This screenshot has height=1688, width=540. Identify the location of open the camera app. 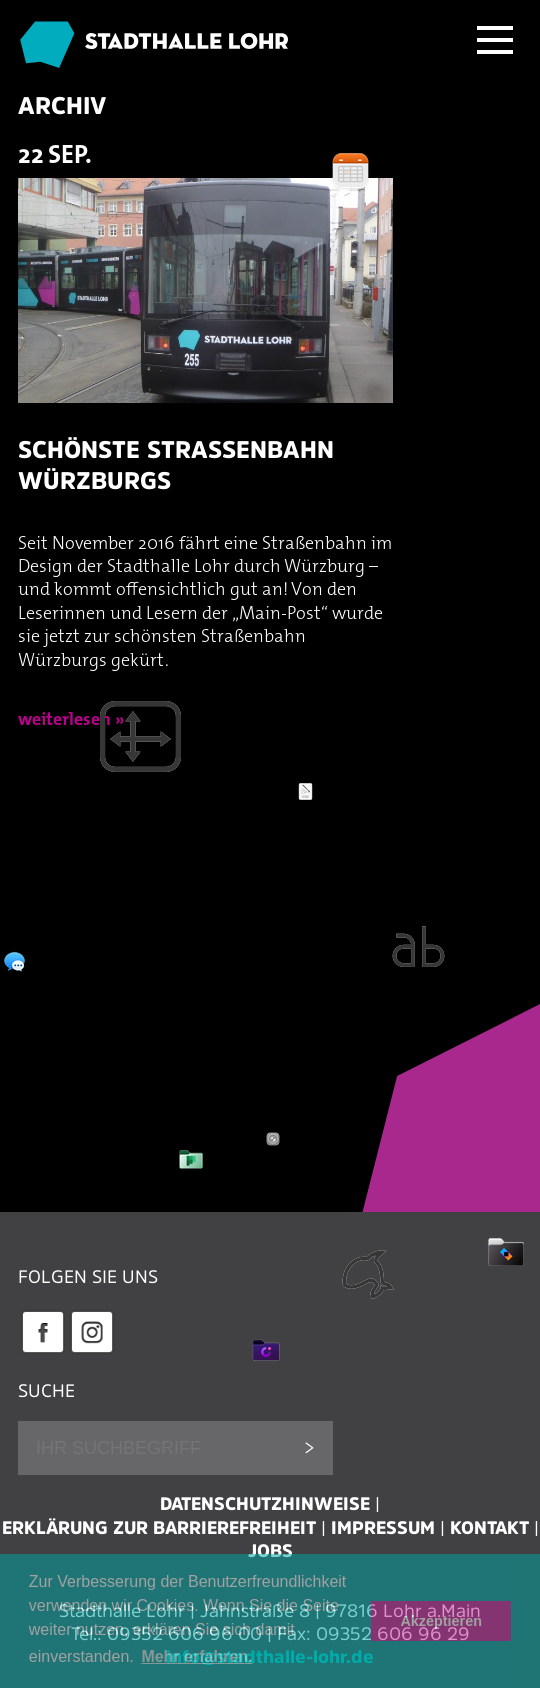
(273, 1139).